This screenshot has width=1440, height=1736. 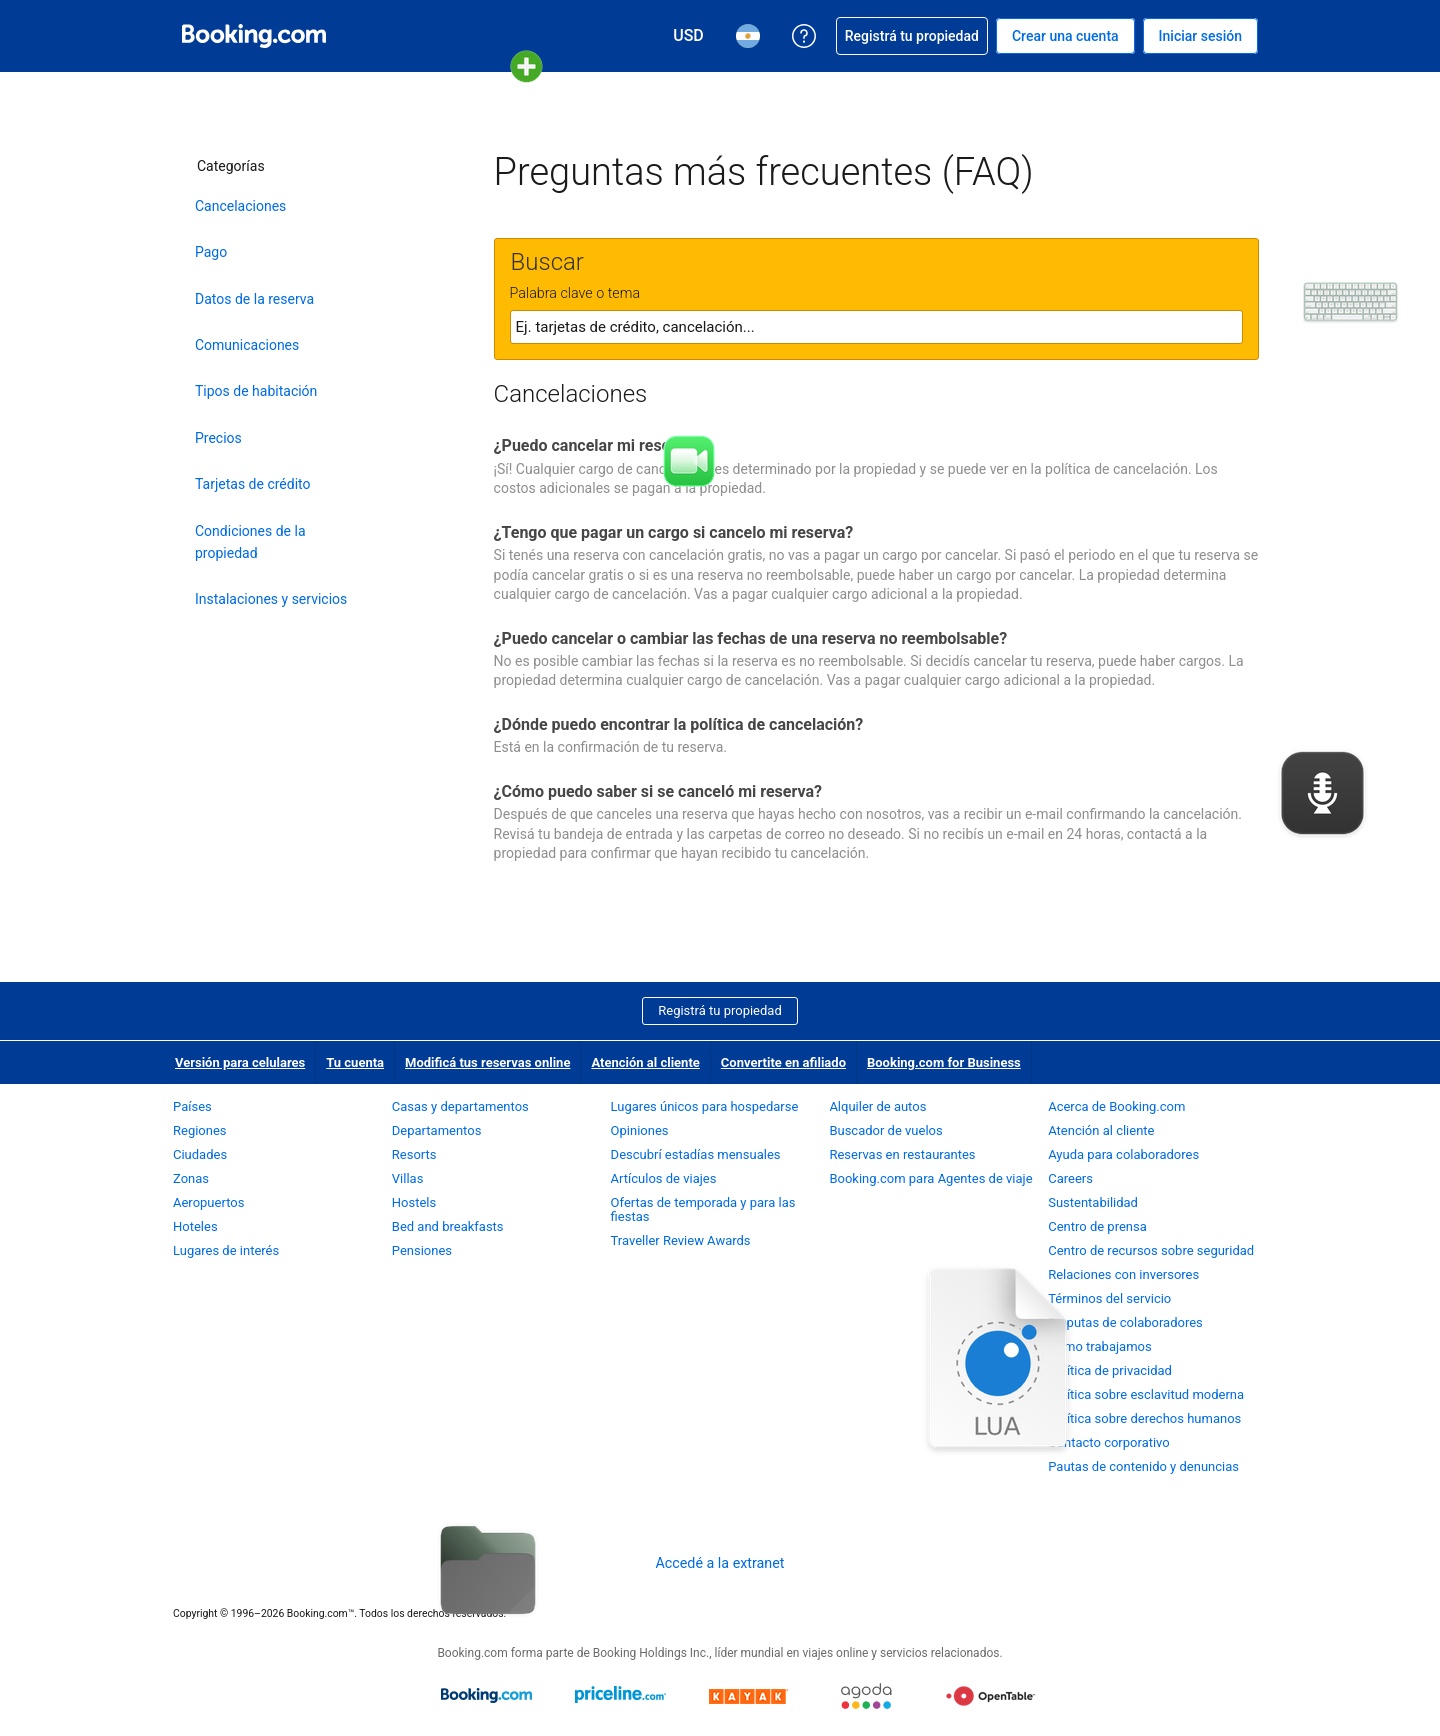 I want to click on a lua script or source code file, so click(x=998, y=1361).